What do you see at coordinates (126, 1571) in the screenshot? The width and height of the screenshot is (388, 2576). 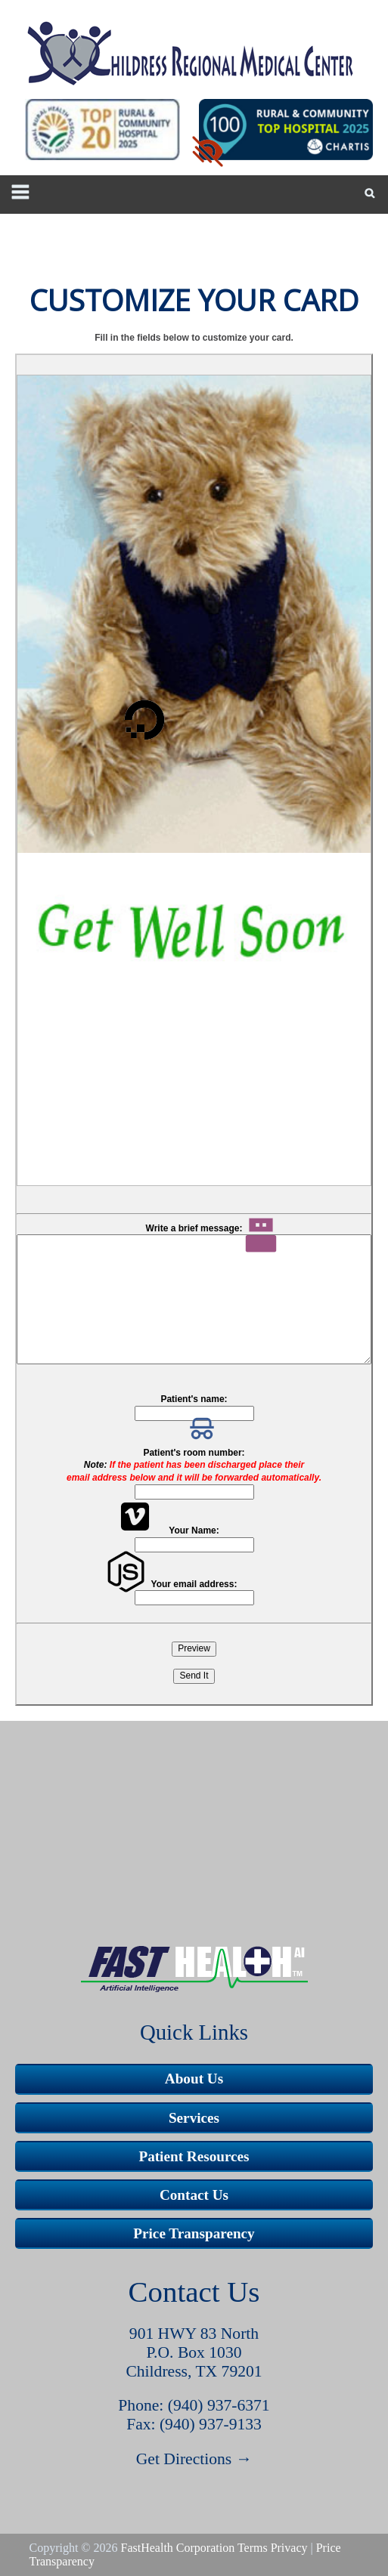 I see `Node.js logo` at bounding box center [126, 1571].